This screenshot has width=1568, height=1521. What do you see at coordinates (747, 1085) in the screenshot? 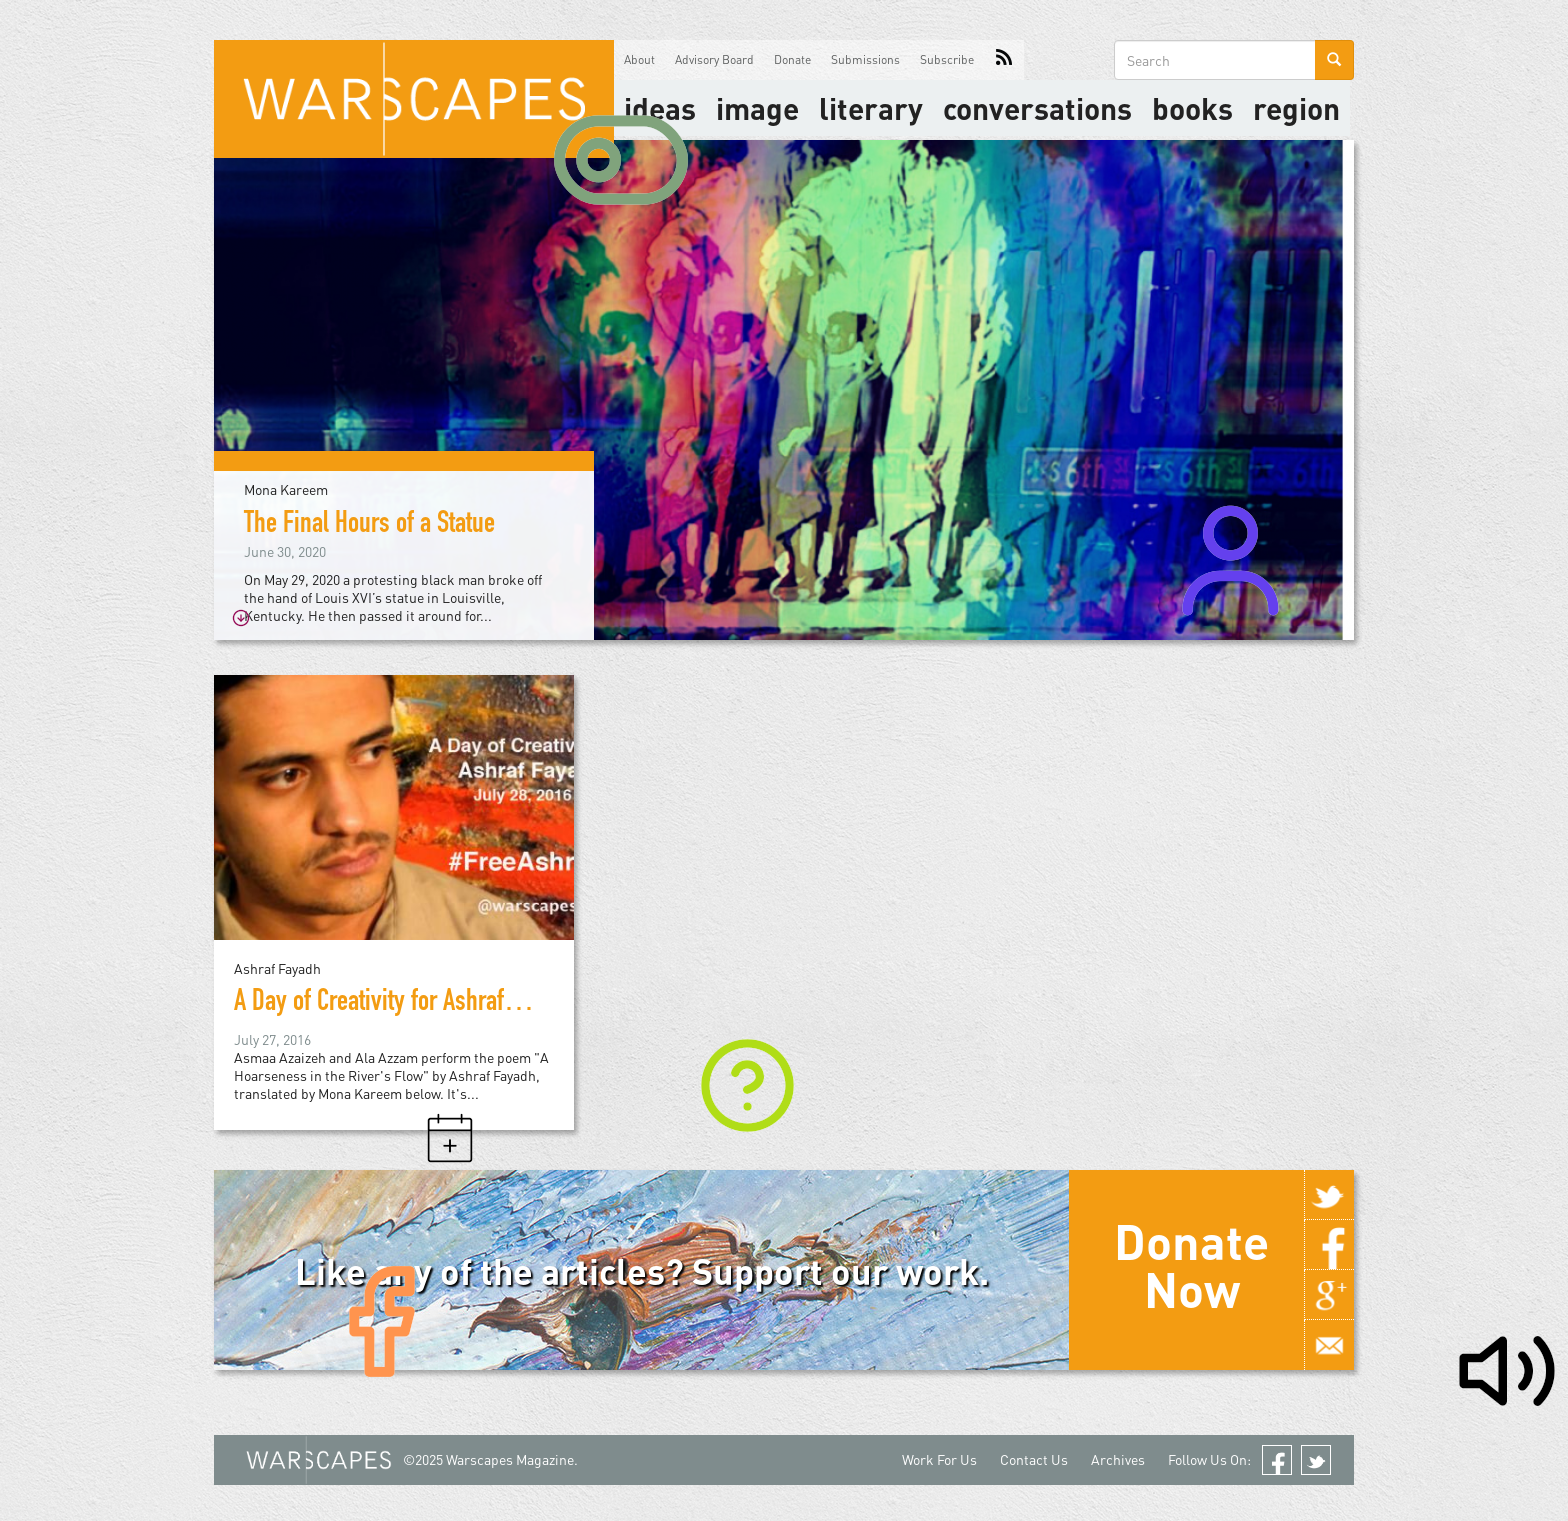
I see `access help or support information` at bounding box center [747, 1085].